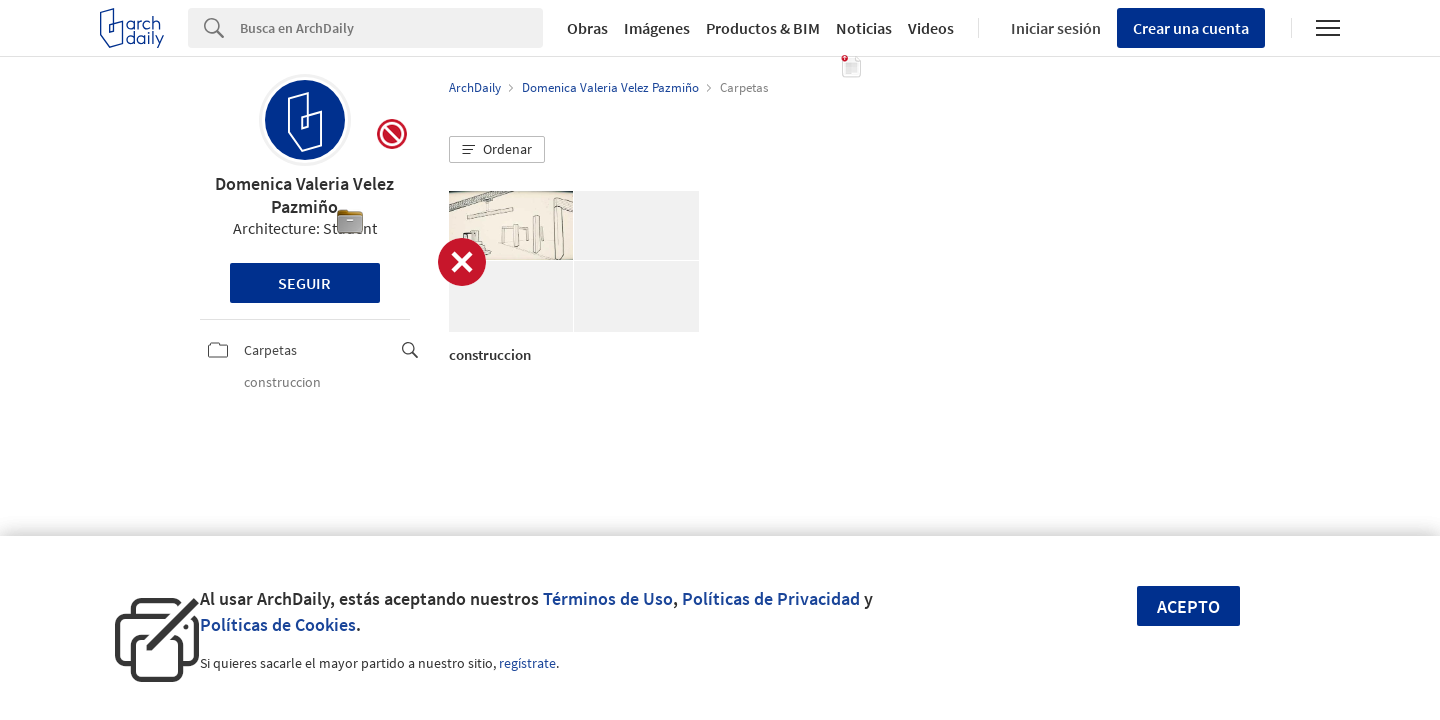 Image resolution: width=1440 pixels, height=720 pixels. What do you see at coordinates (851, 66) in the screenshot?
I see `send or upload a document` at bounding box center [851, 66].